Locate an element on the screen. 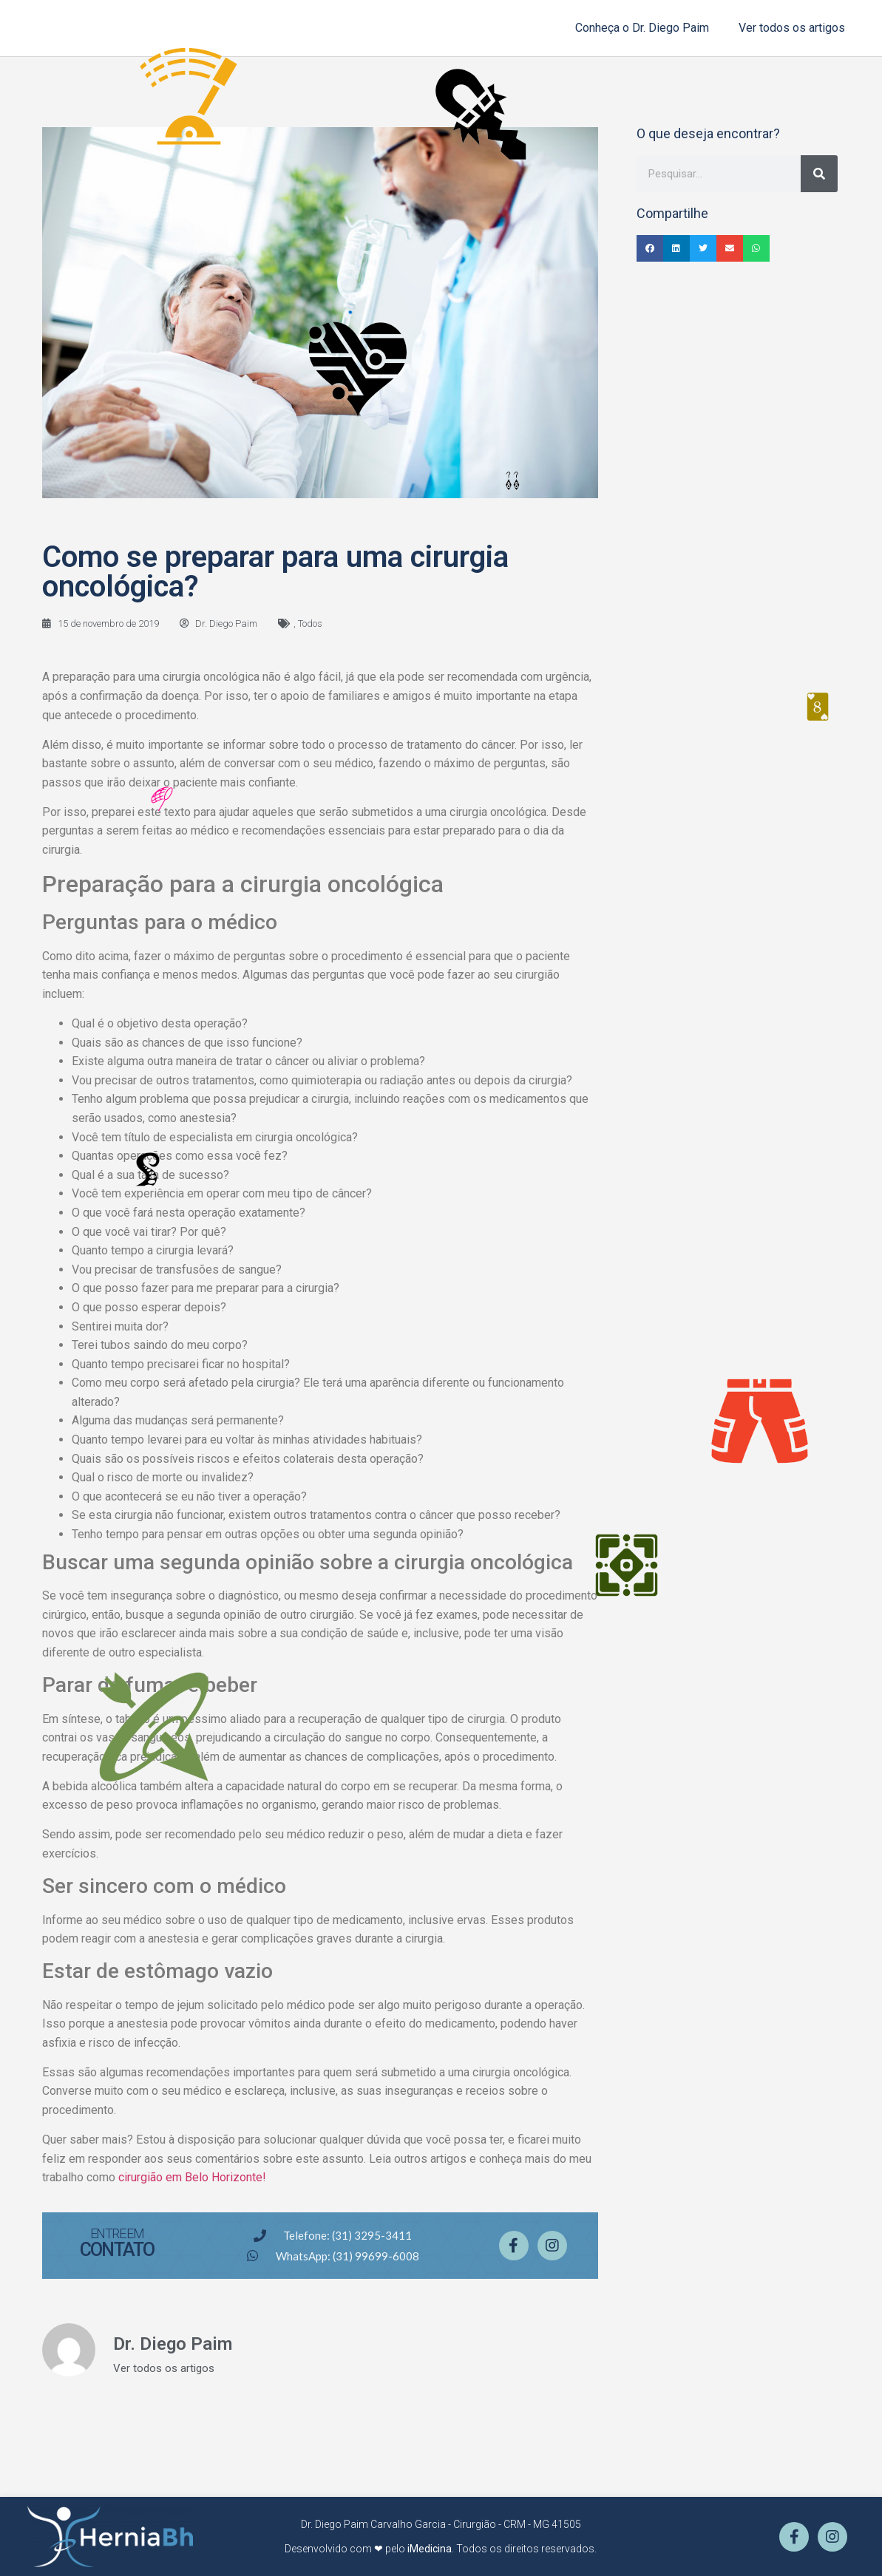 The height and width of the screenshot is (2576, 882). center or align selected elements is located at coordinates (626, 1565).